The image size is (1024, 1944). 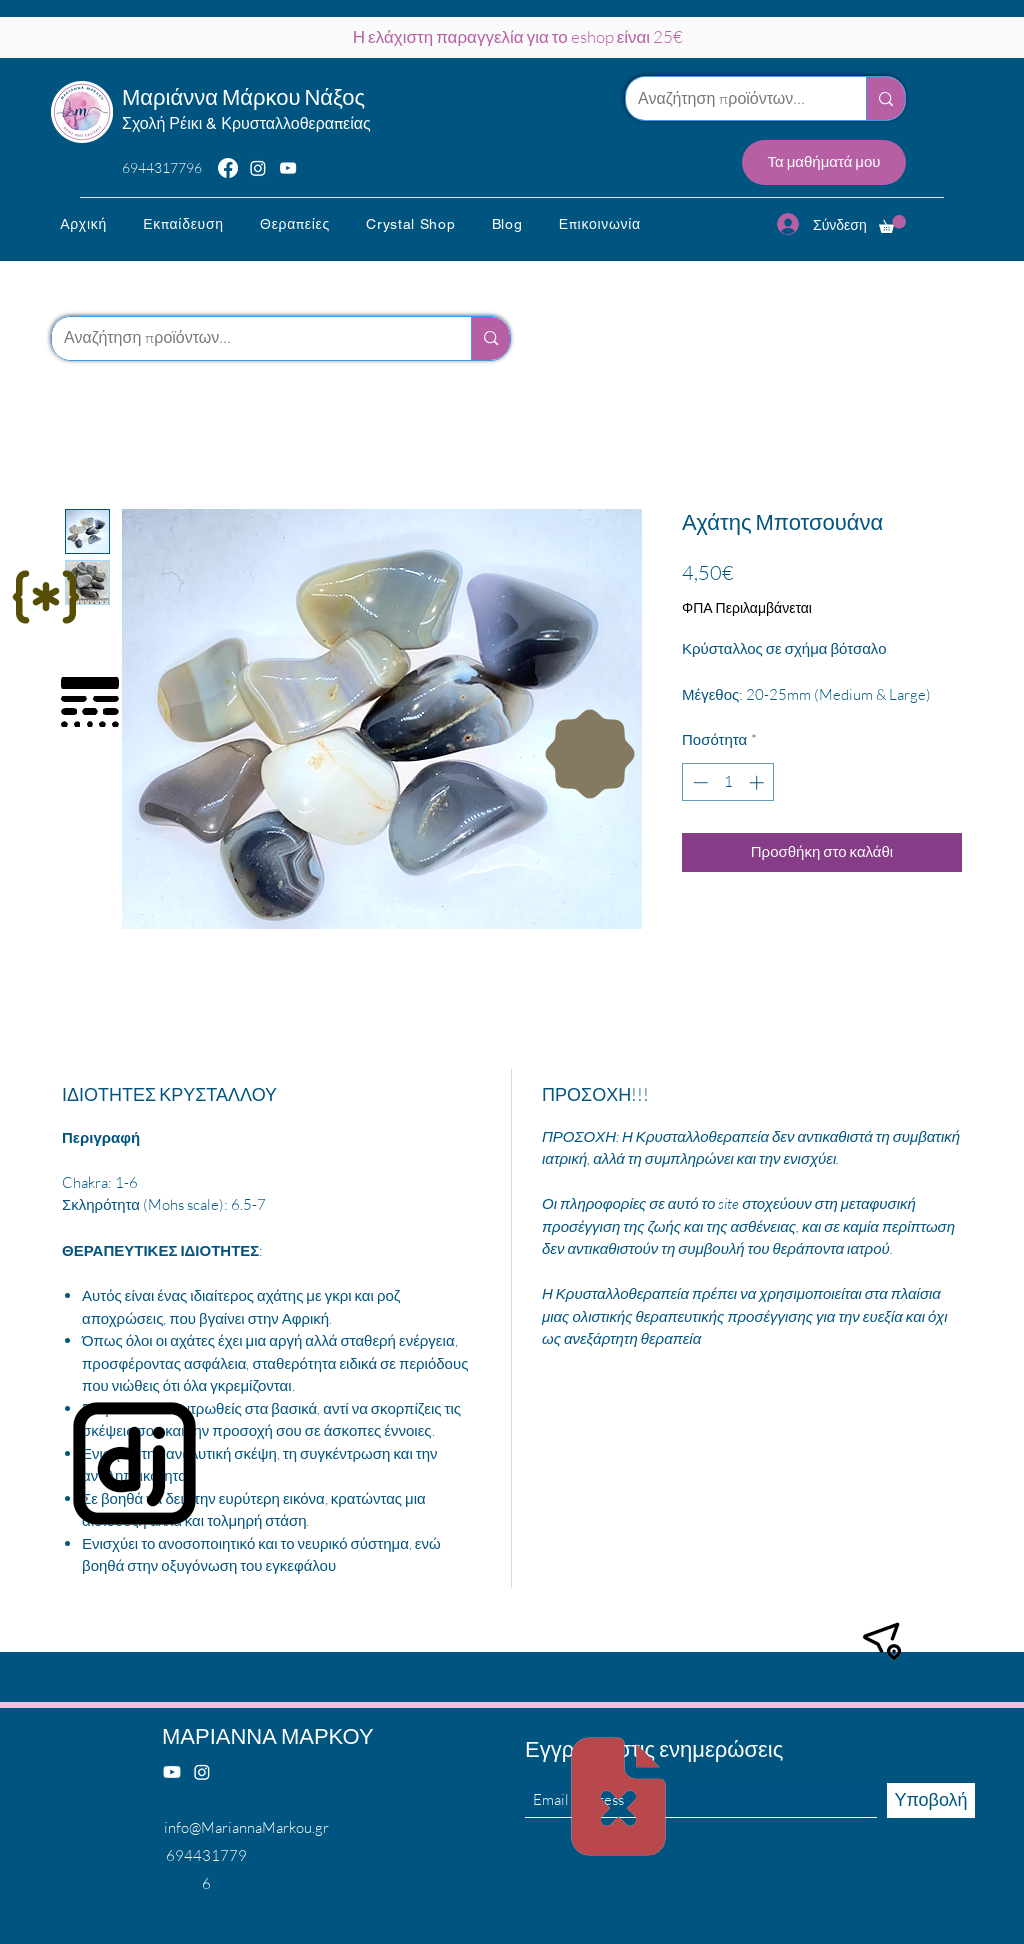 I want to click on indicates a verified or certified status, so click(x=590, y=754).